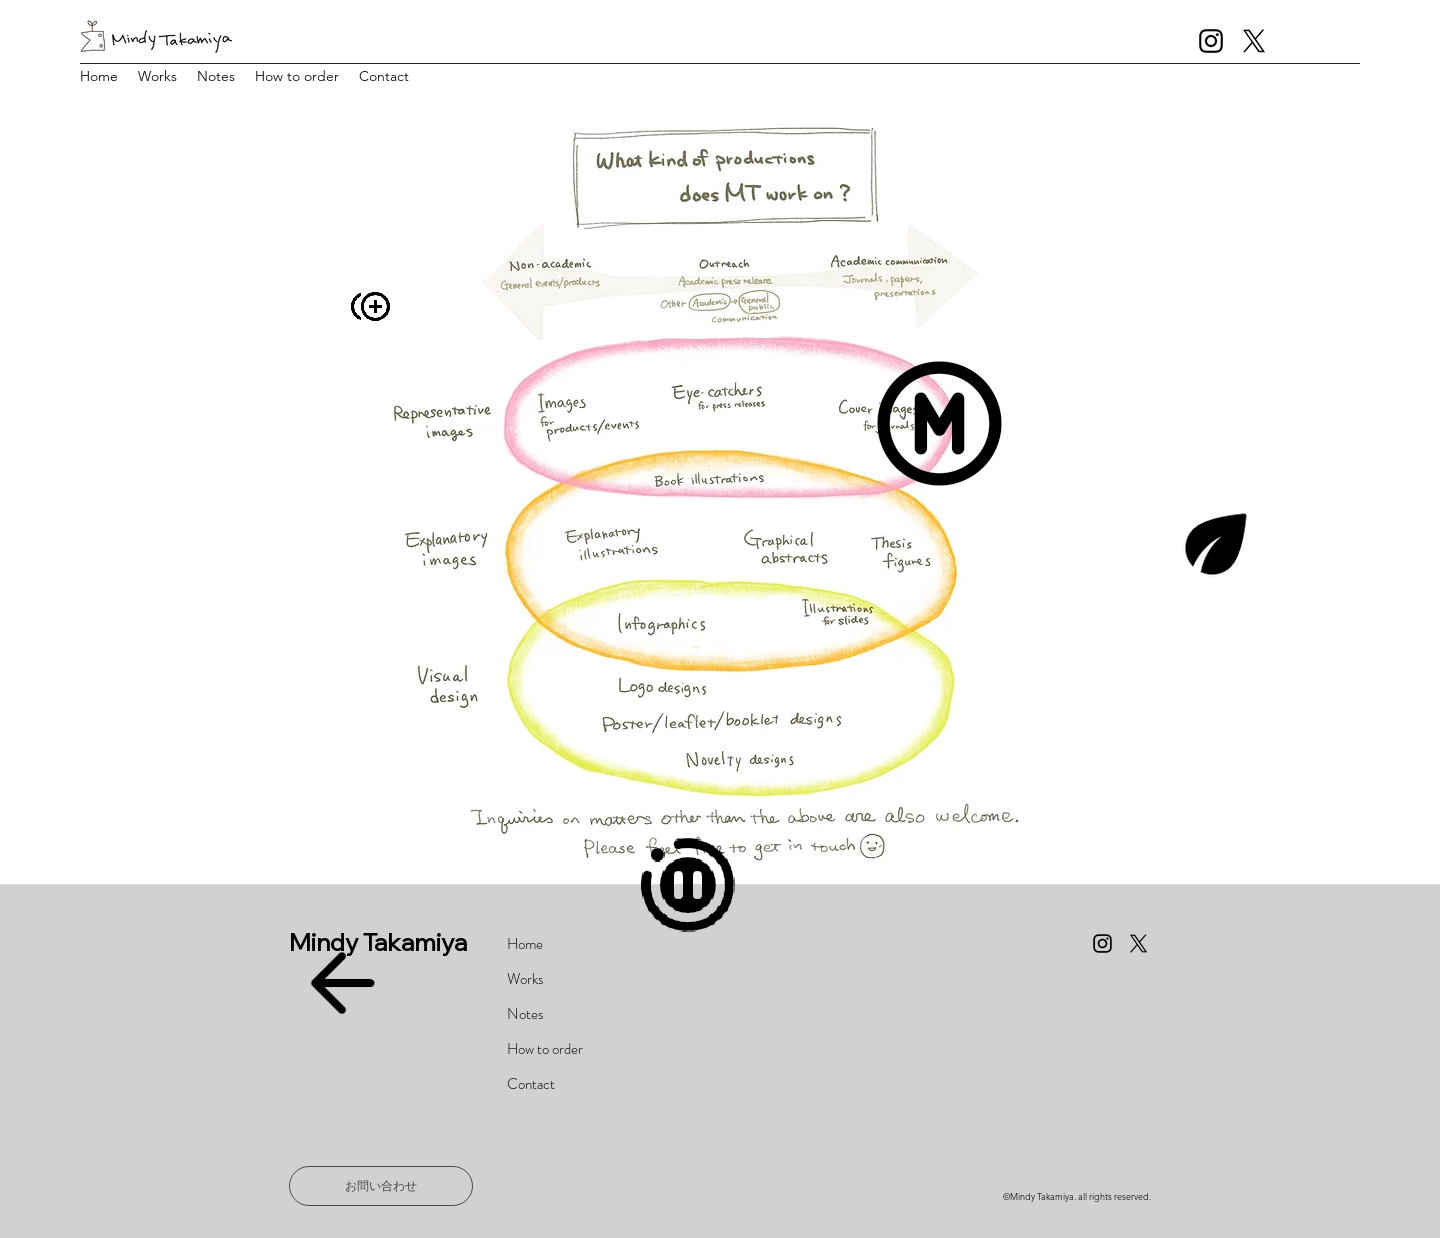  What do you see at coordinates (1216, 544) in the screenshot?
I see `indicates eco-friendly or sustainable mode` at bounding box center [1216, 544].